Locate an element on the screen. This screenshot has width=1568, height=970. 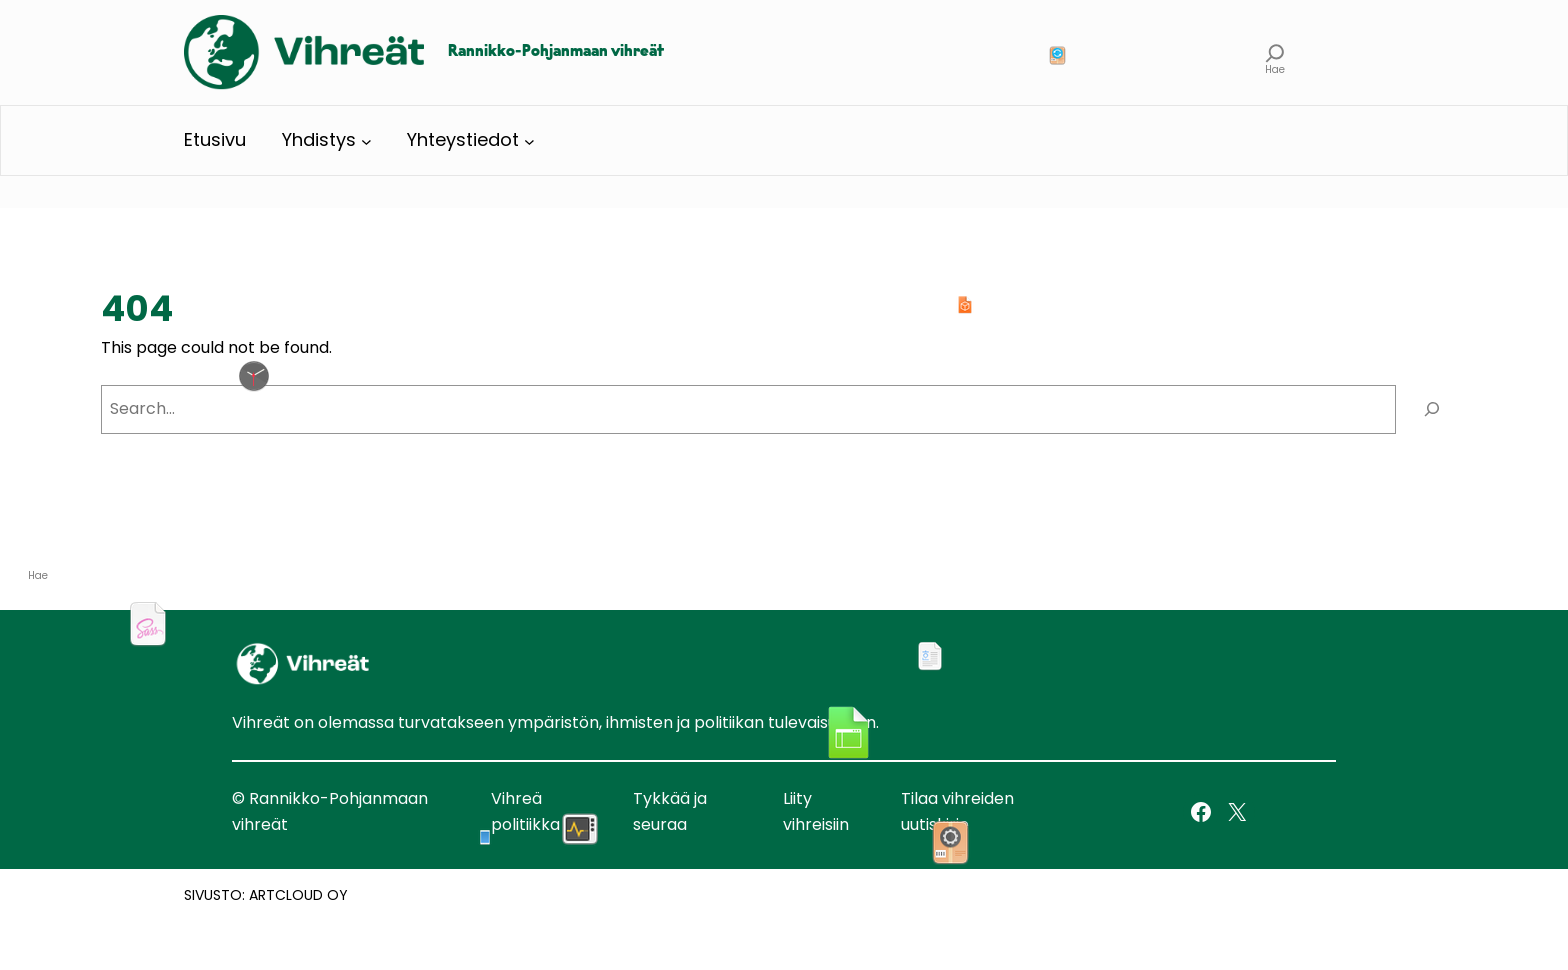
scss/sass stylesheet file is located at coordinates (148, 624).